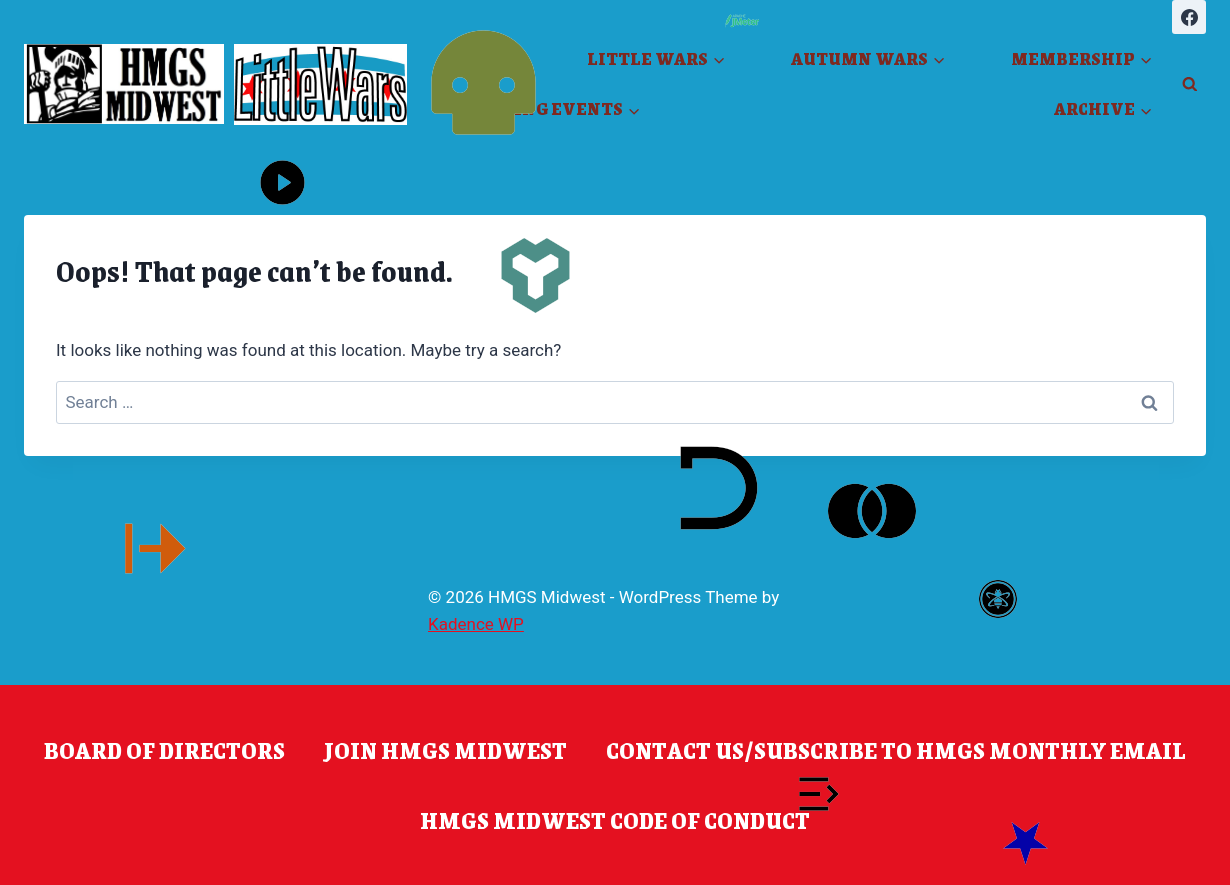 The width and height of the screenshot is (1230, 885). Describe the element at coordinates (483, 82) in the screenshot. I see `indicates dangerous or harmful content` at that location.